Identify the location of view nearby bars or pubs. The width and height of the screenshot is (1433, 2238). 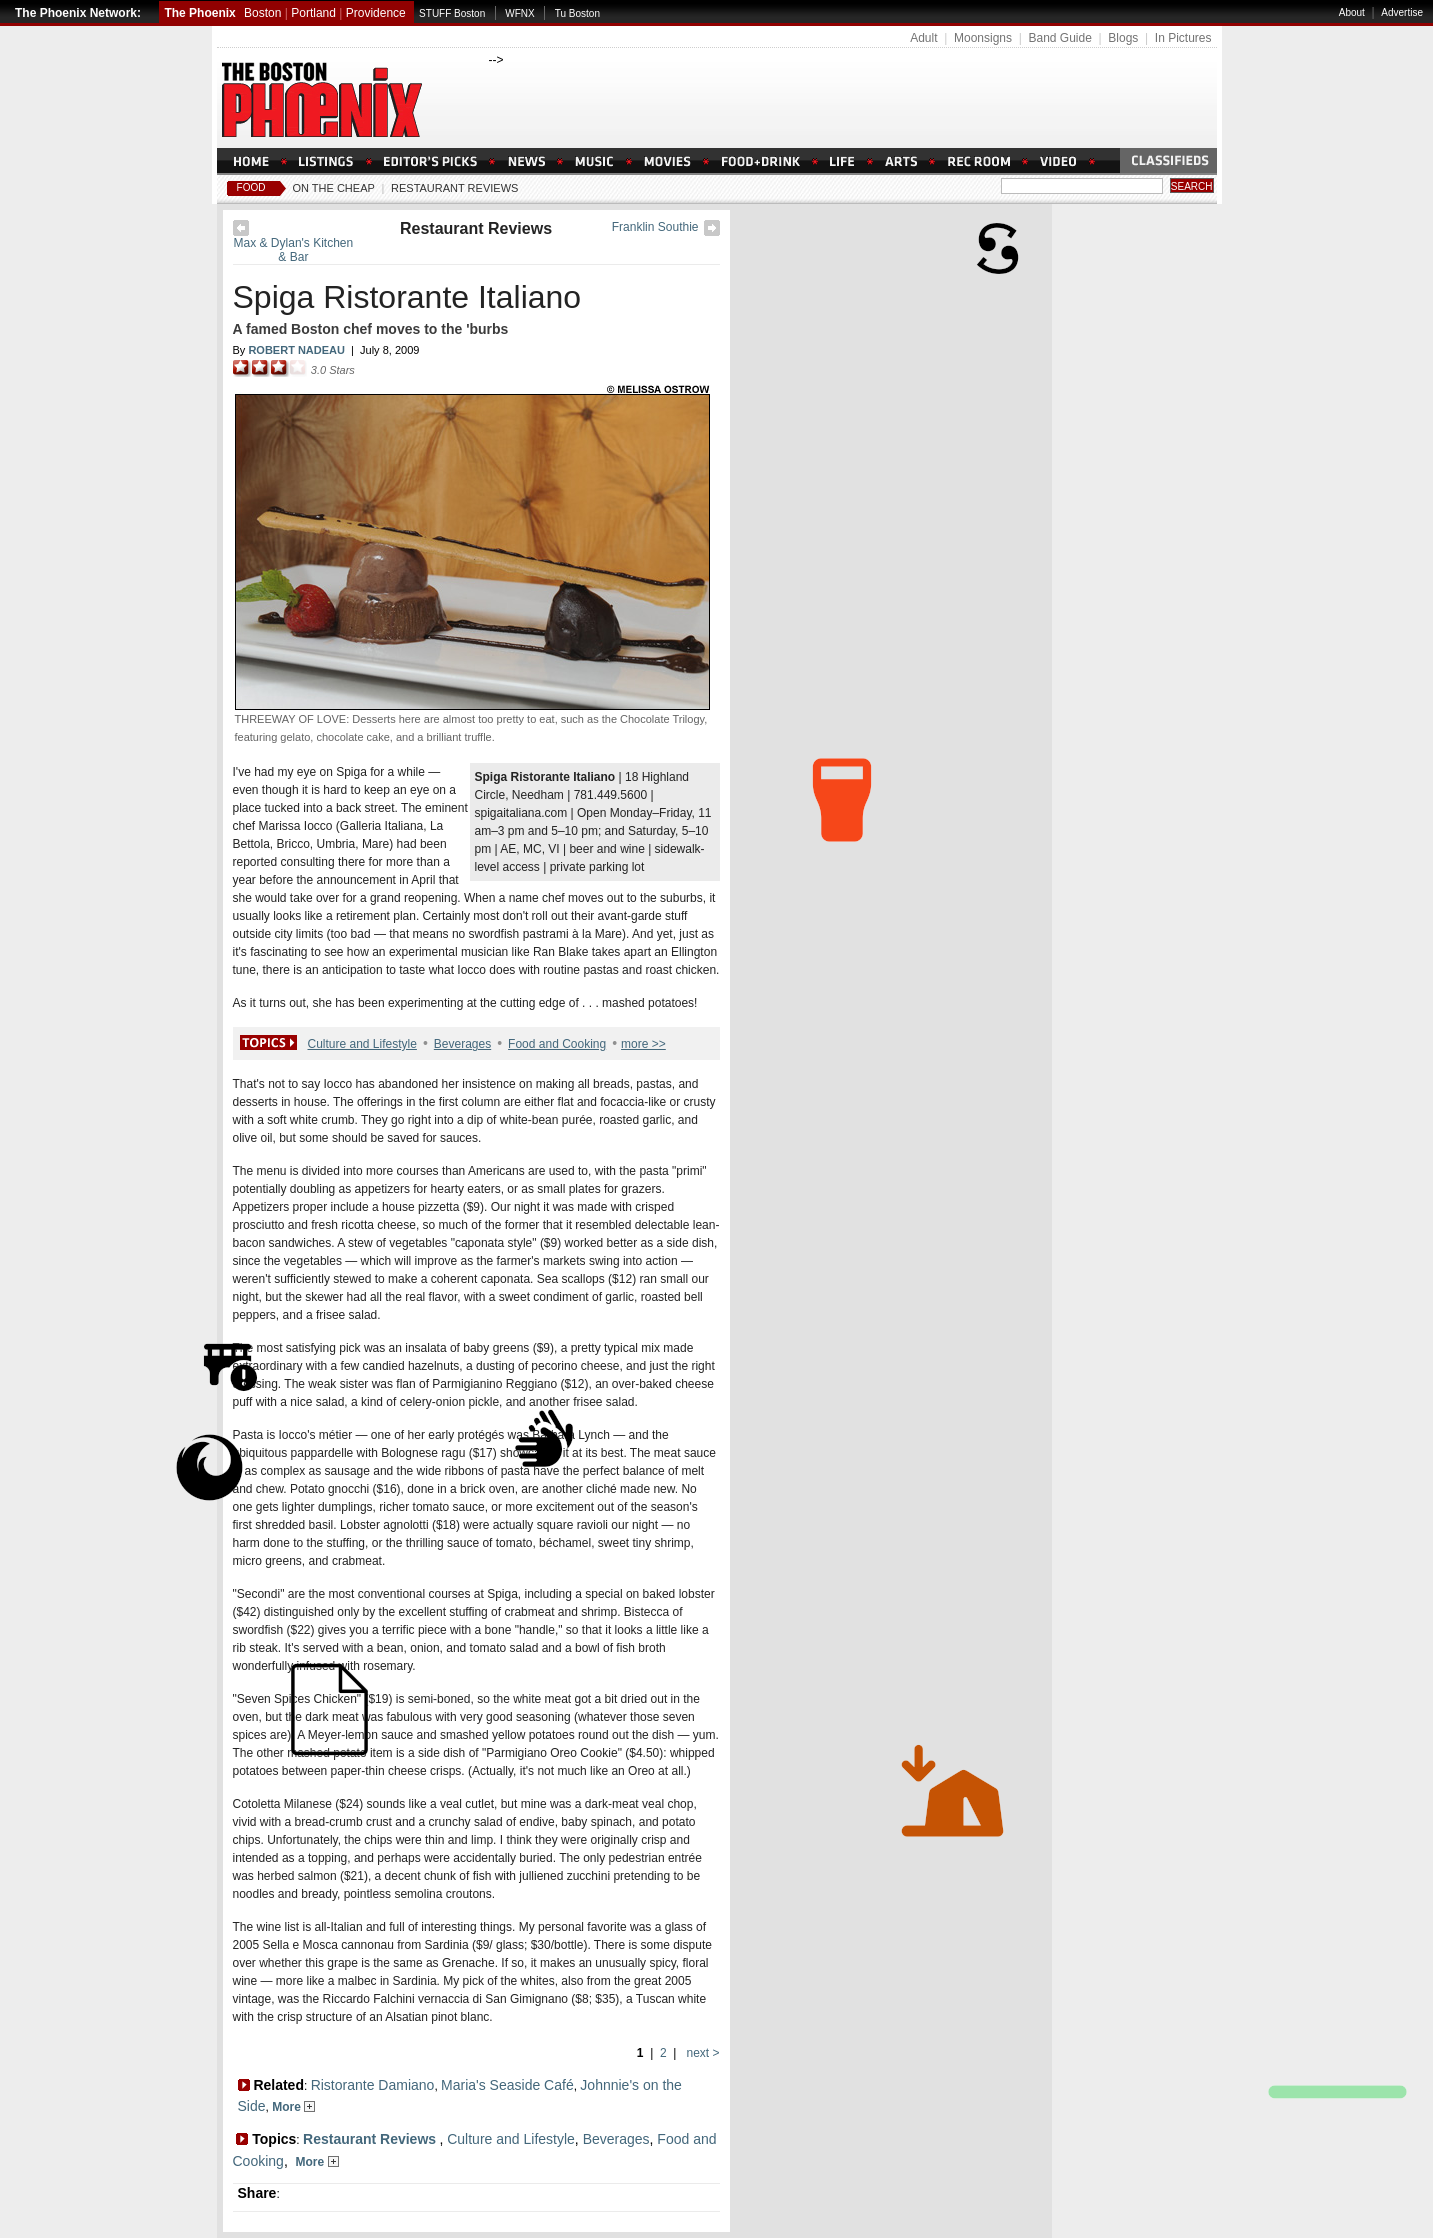
(842, 800).